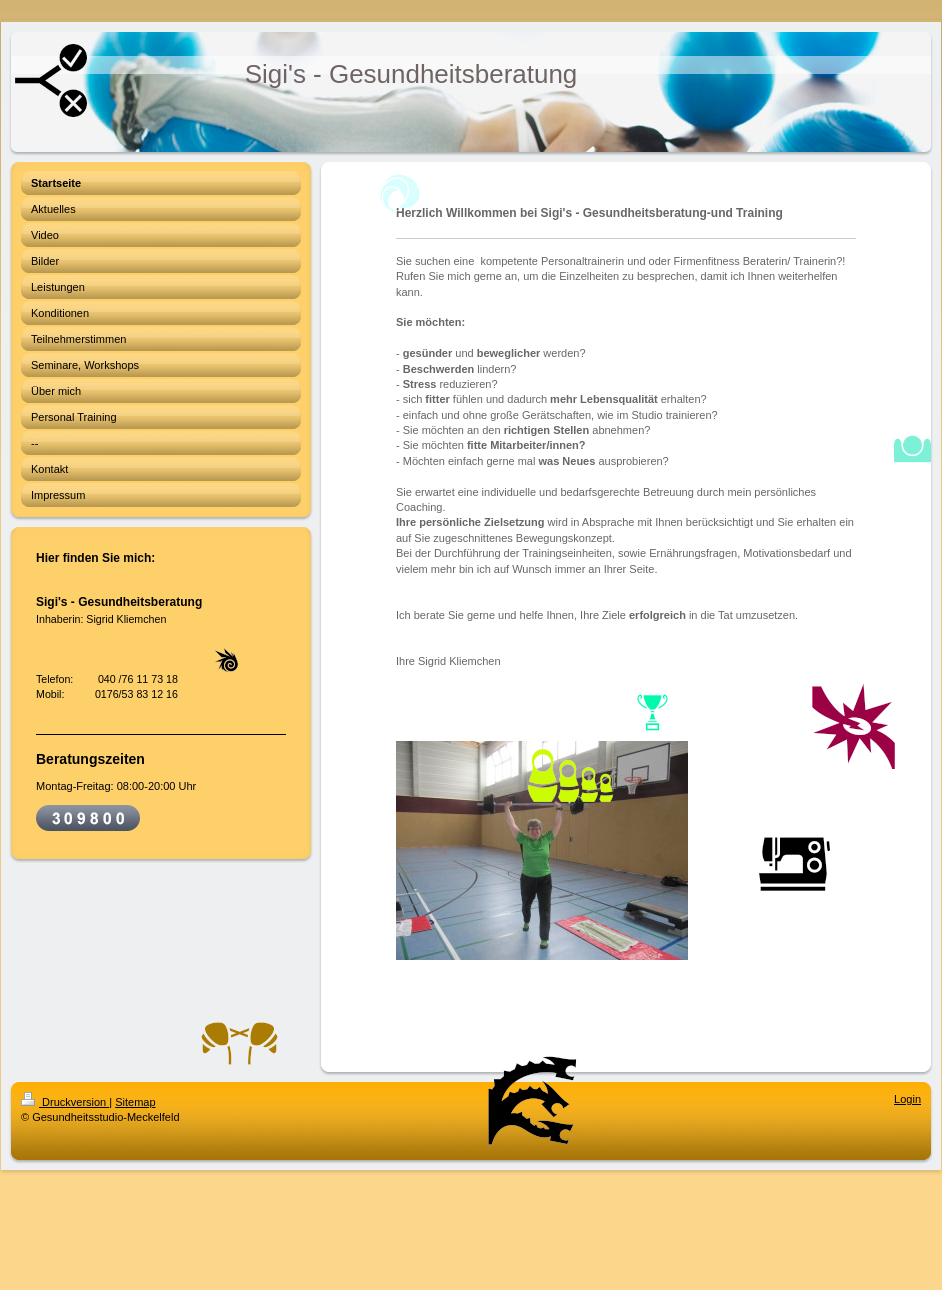 Image resolution: width=942 pixels, height=1290 pixels. Describe the element at coordinates (652, 712) in the screenshot. I see `view achievements or awards` at that location.